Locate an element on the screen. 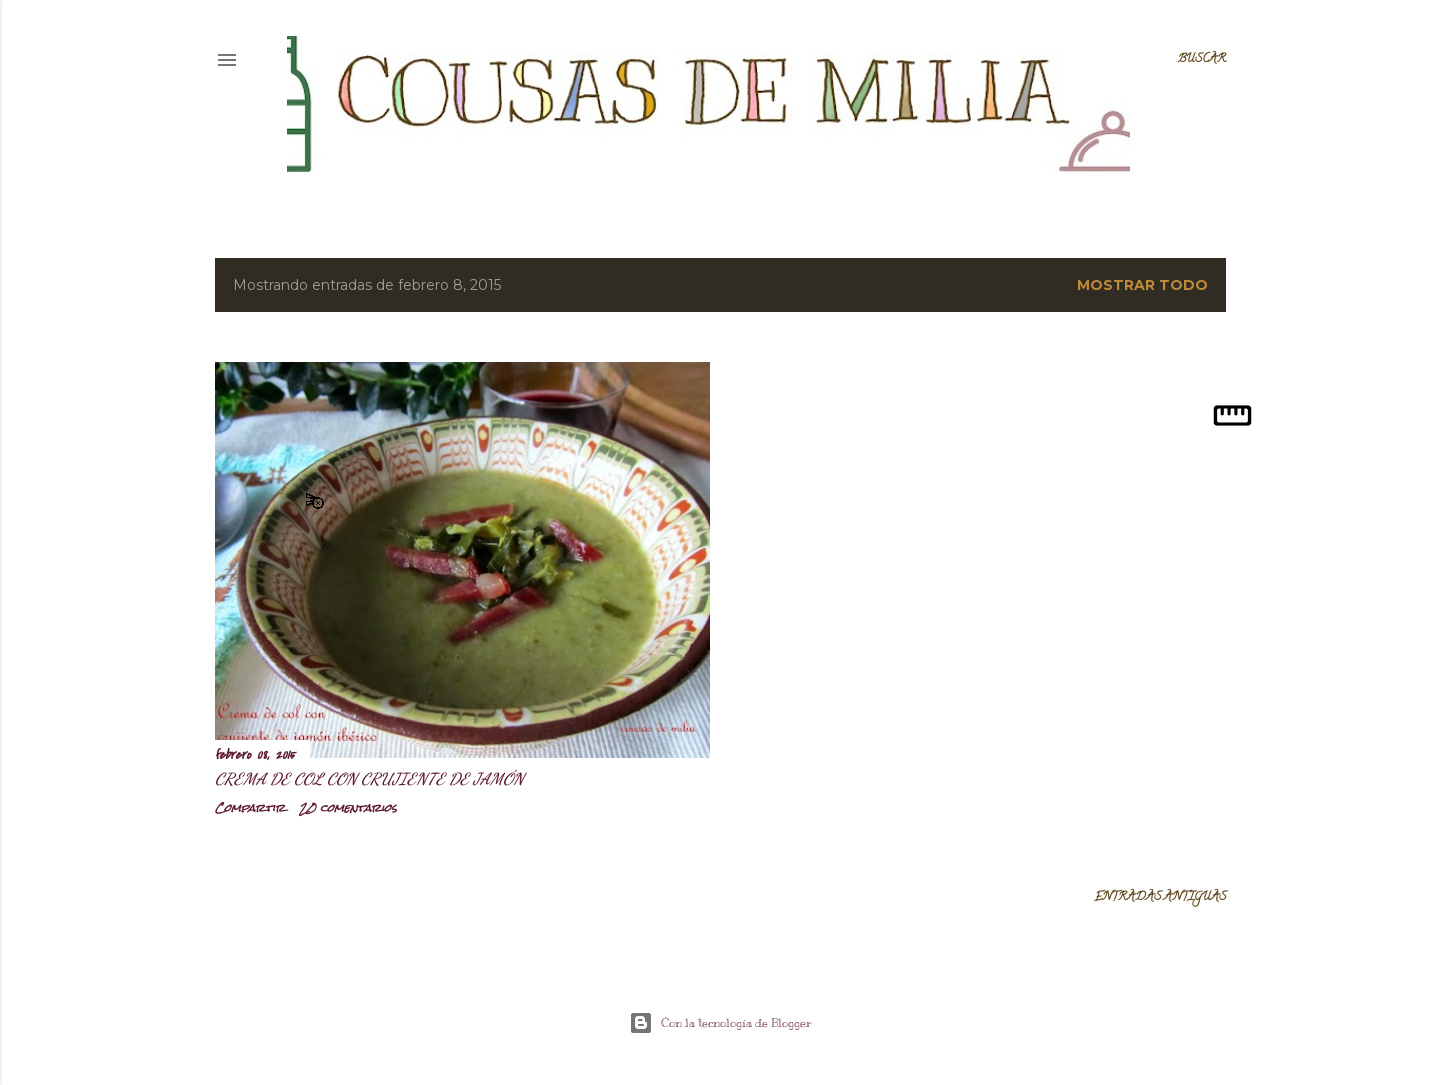 Image resolution: width=1440 pixels, height=1085 pixels. measure dimensions or distance is located at coordinates (1232, 415).